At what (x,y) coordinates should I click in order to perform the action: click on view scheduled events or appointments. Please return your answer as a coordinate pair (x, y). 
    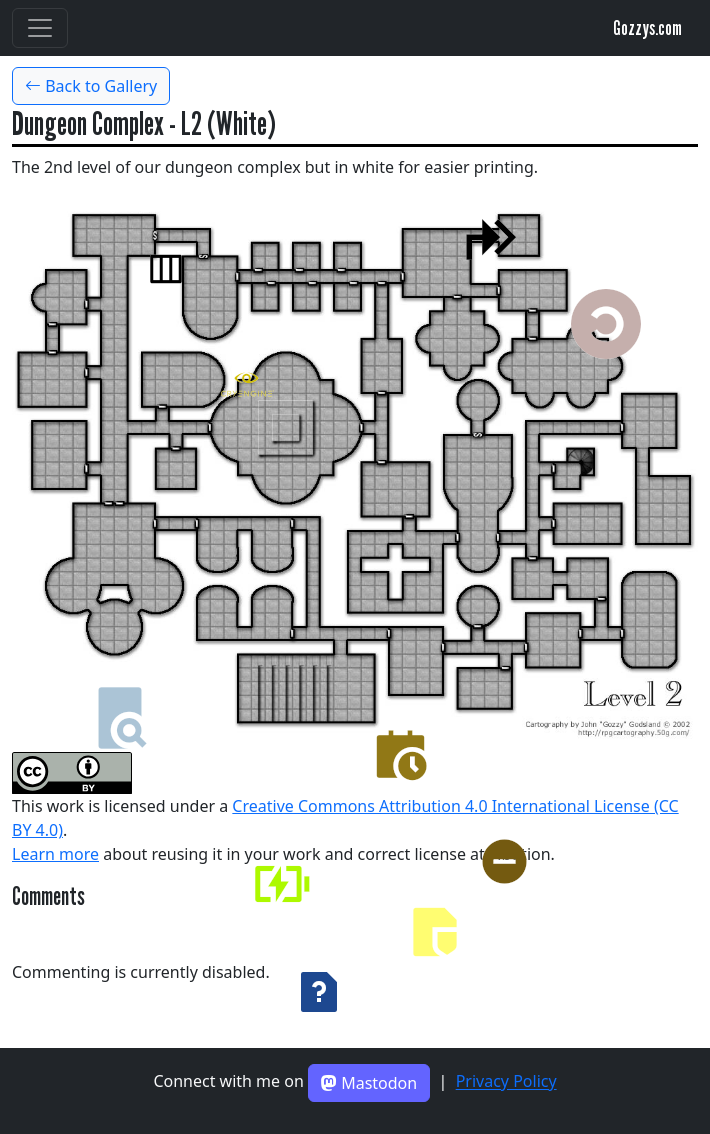
    Looking at the image, I should click on (400, 756).